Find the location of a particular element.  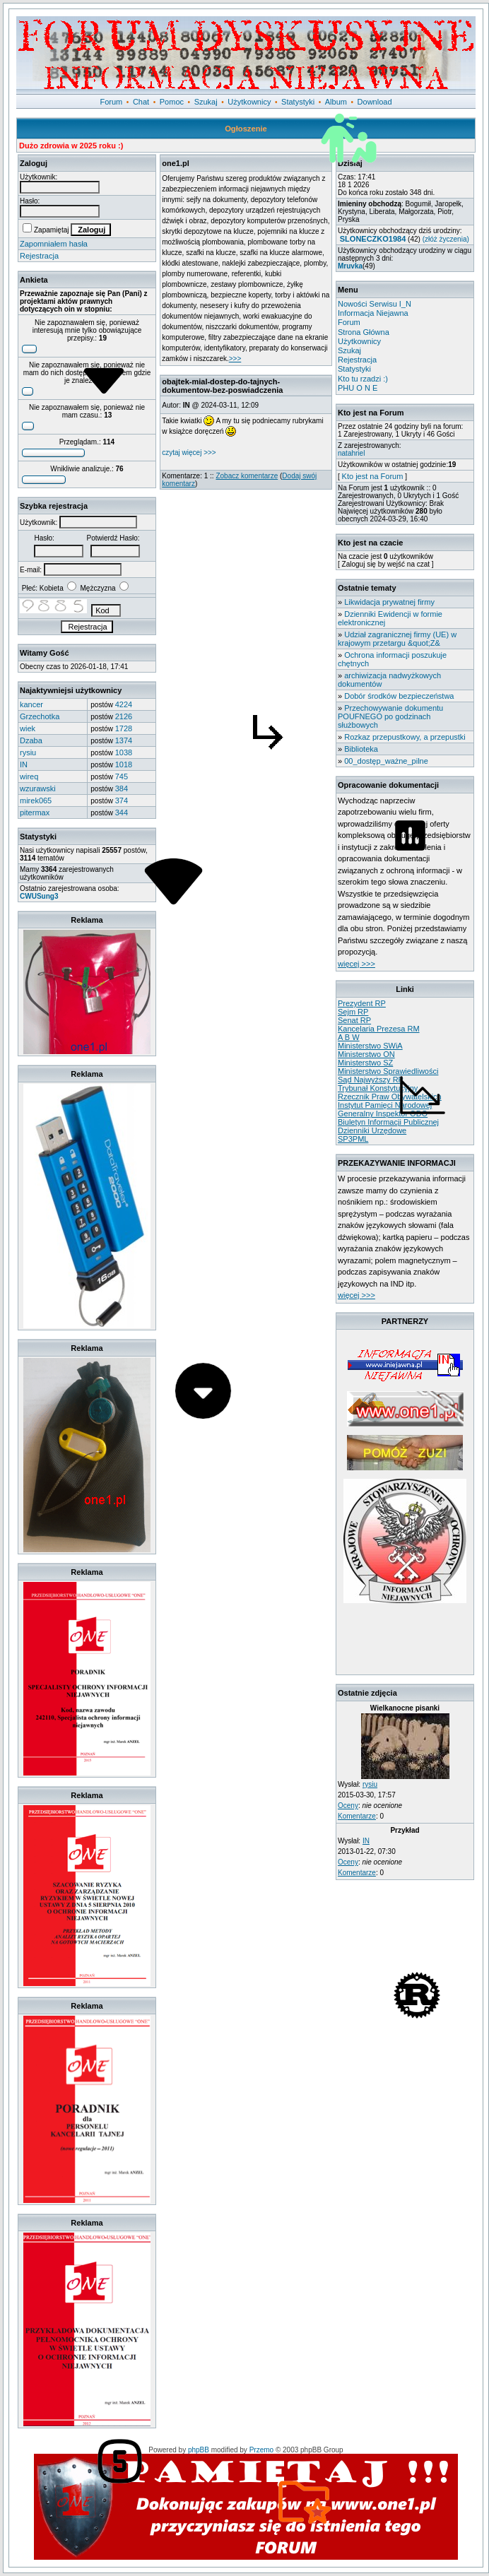

rust programming language logo is located at coordinates (417, 1995).